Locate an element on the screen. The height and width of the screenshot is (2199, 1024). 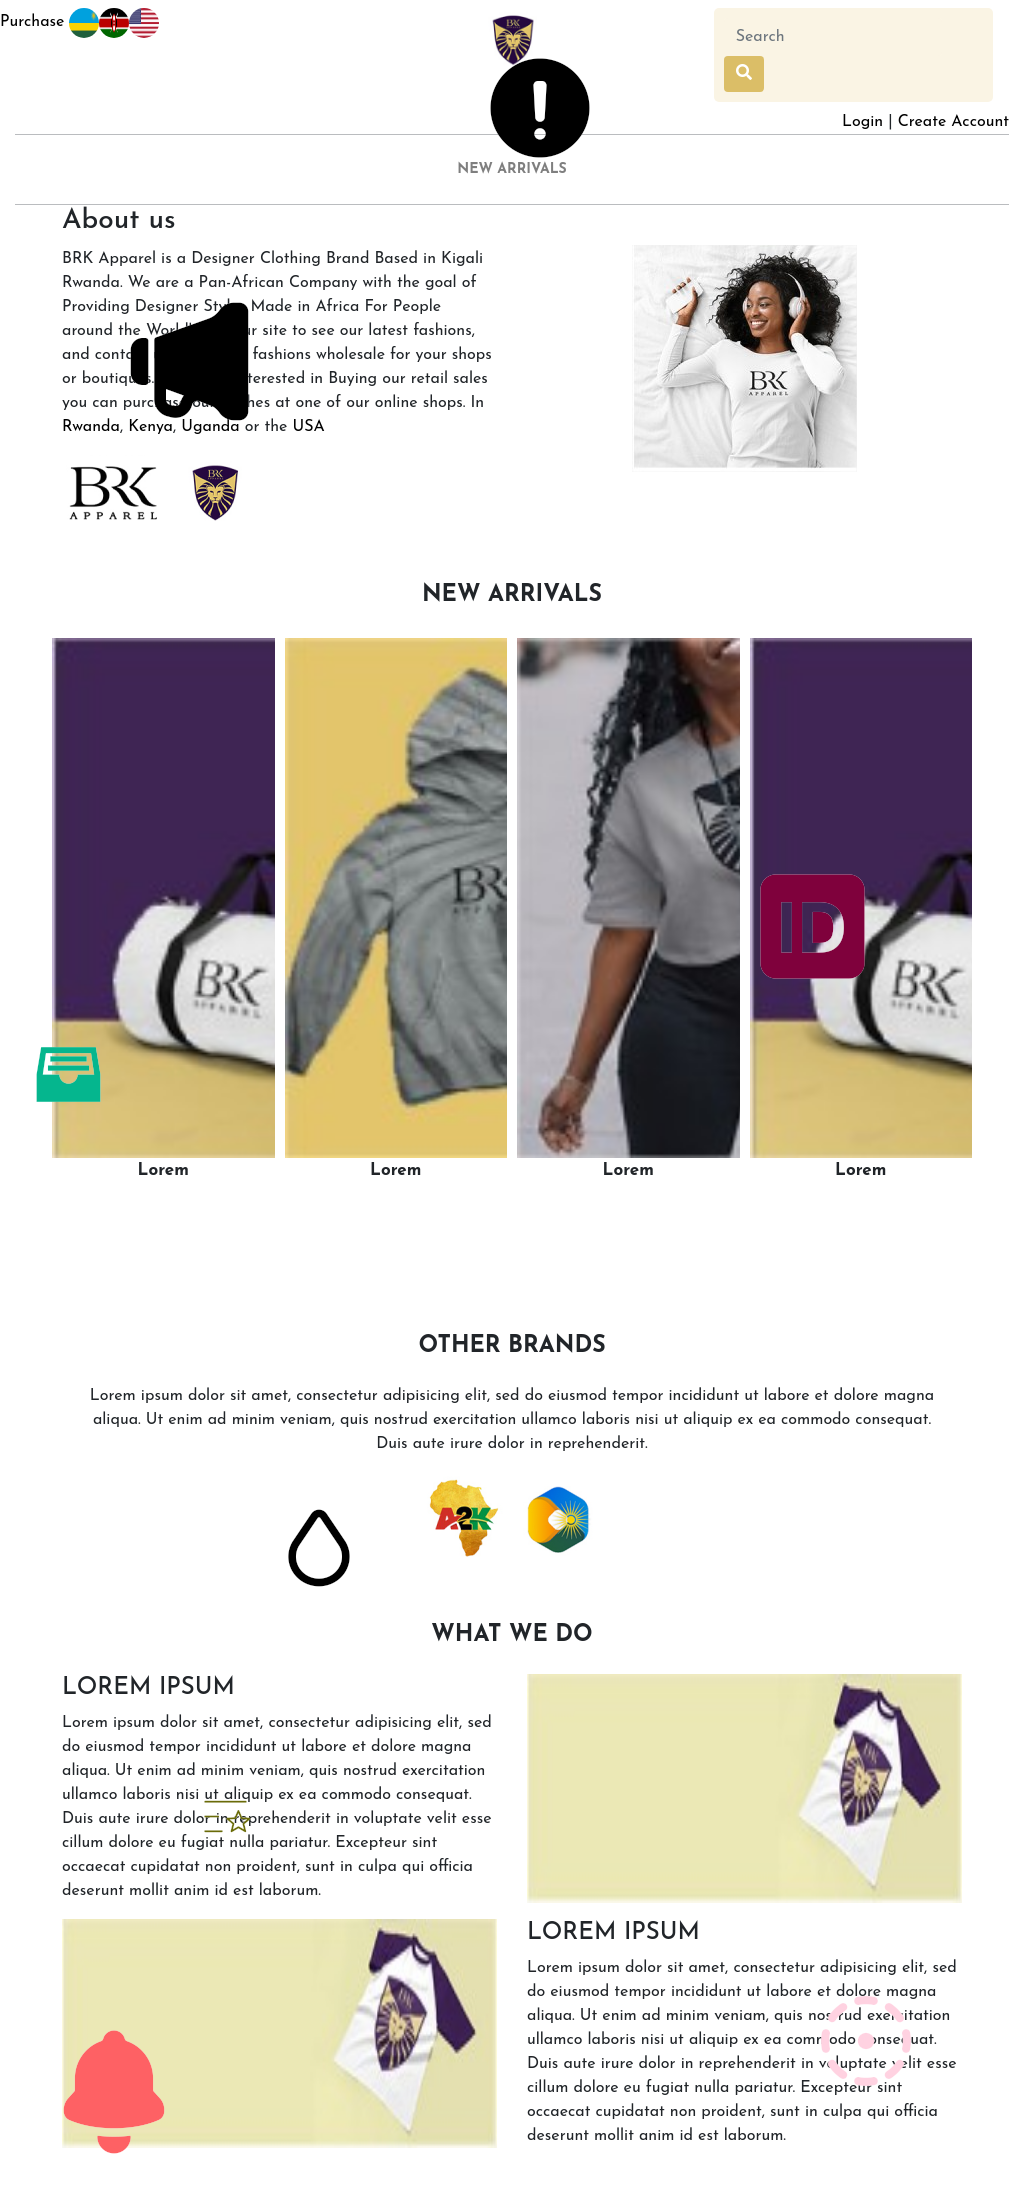
view inbox or incoming files is located at coordinates (68, 1074).